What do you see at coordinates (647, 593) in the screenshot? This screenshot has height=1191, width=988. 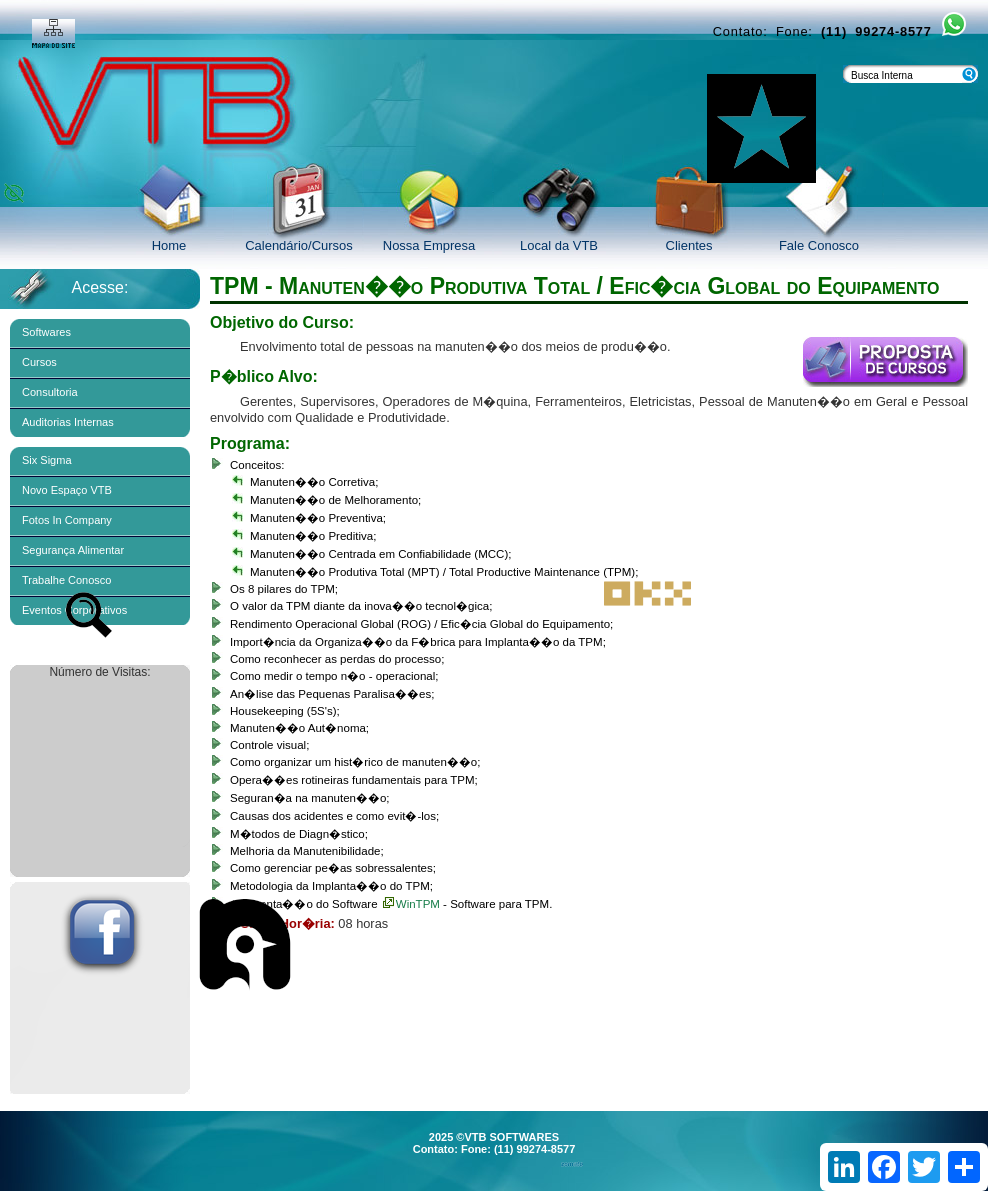 I see `open the OKX cryptocurrency exchange app` at bounding box center [647, 593].